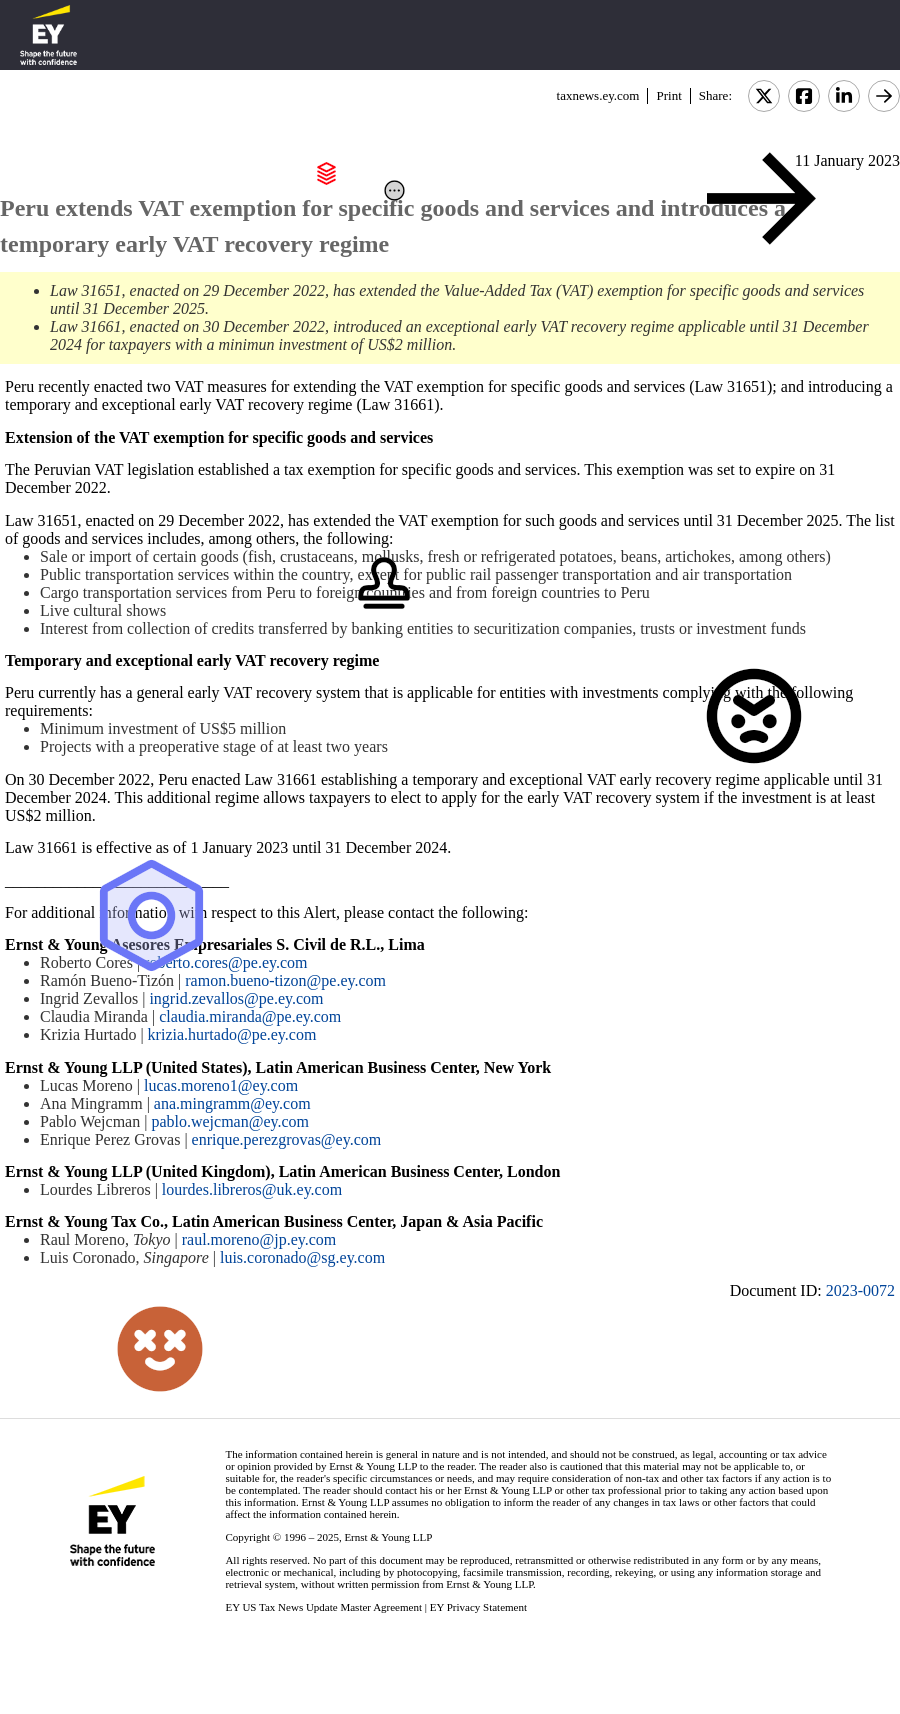 This screenshot has width=900, height=1714. Describe the element at coordinates (761, 198) in the screenshot. I see `navigate to the next item or page` at that location.